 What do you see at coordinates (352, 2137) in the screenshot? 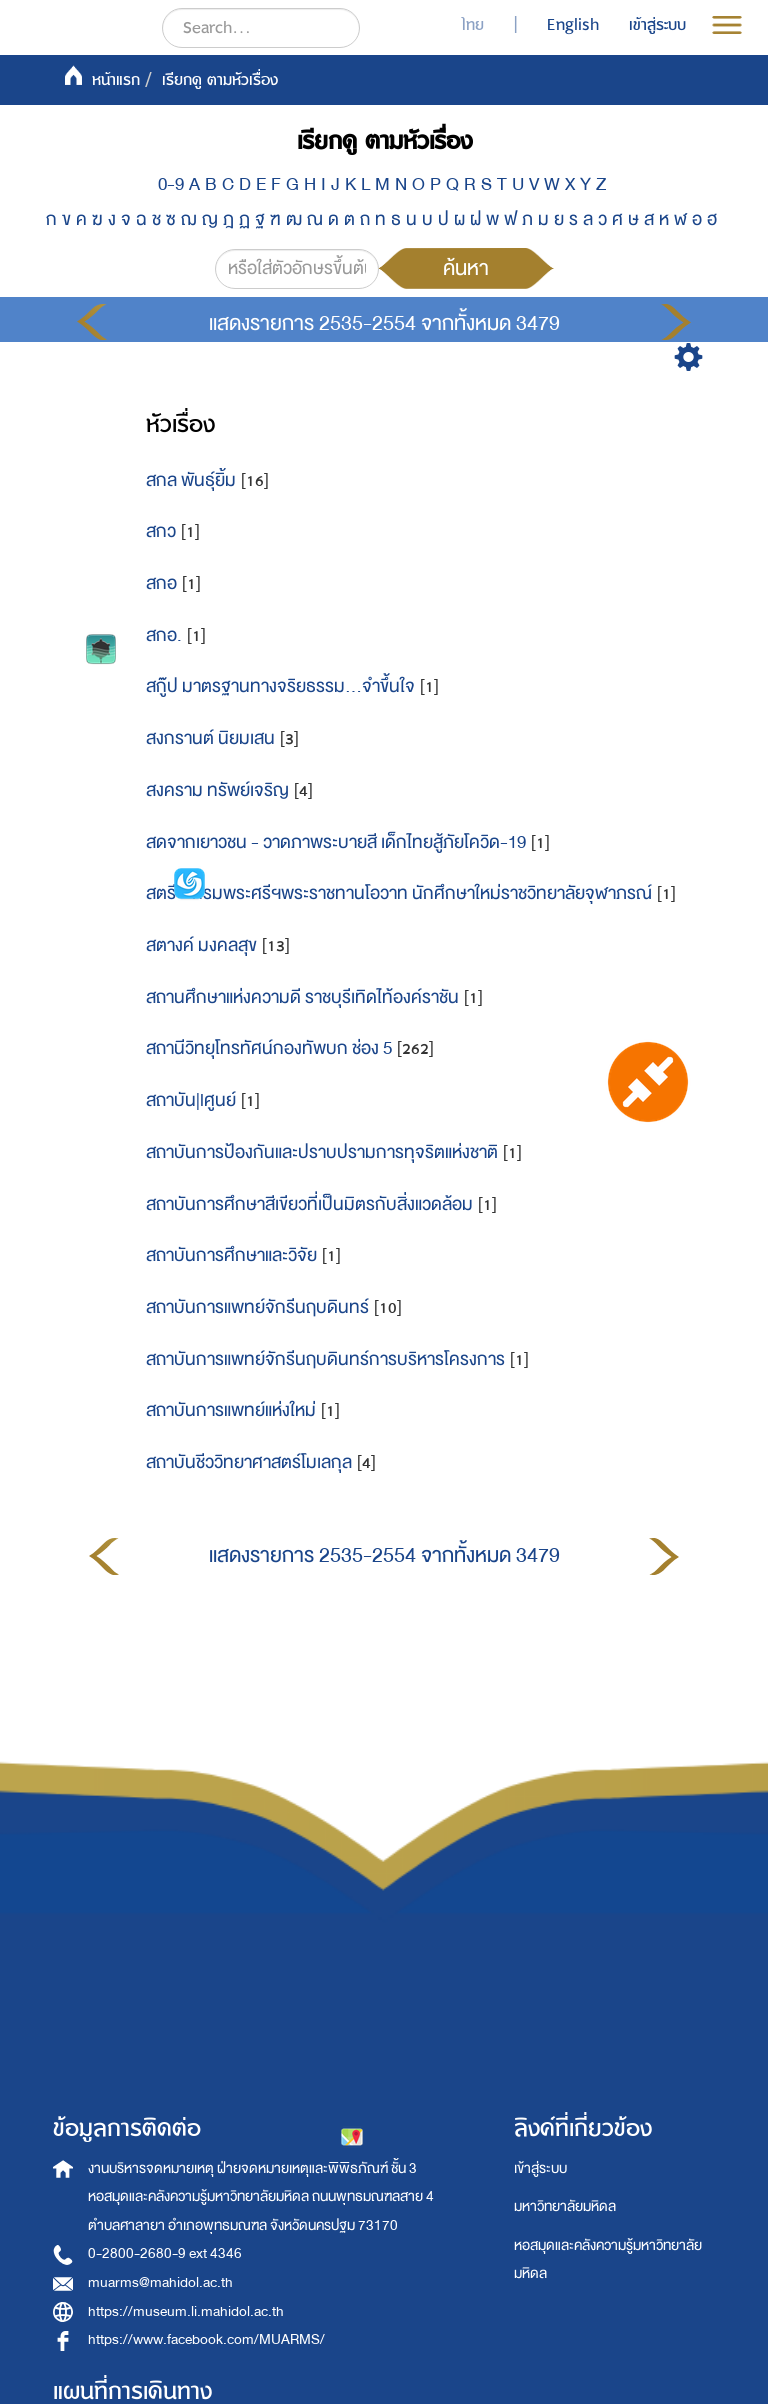
I see `open gnome maps application` at bounding box center [352, 2137].